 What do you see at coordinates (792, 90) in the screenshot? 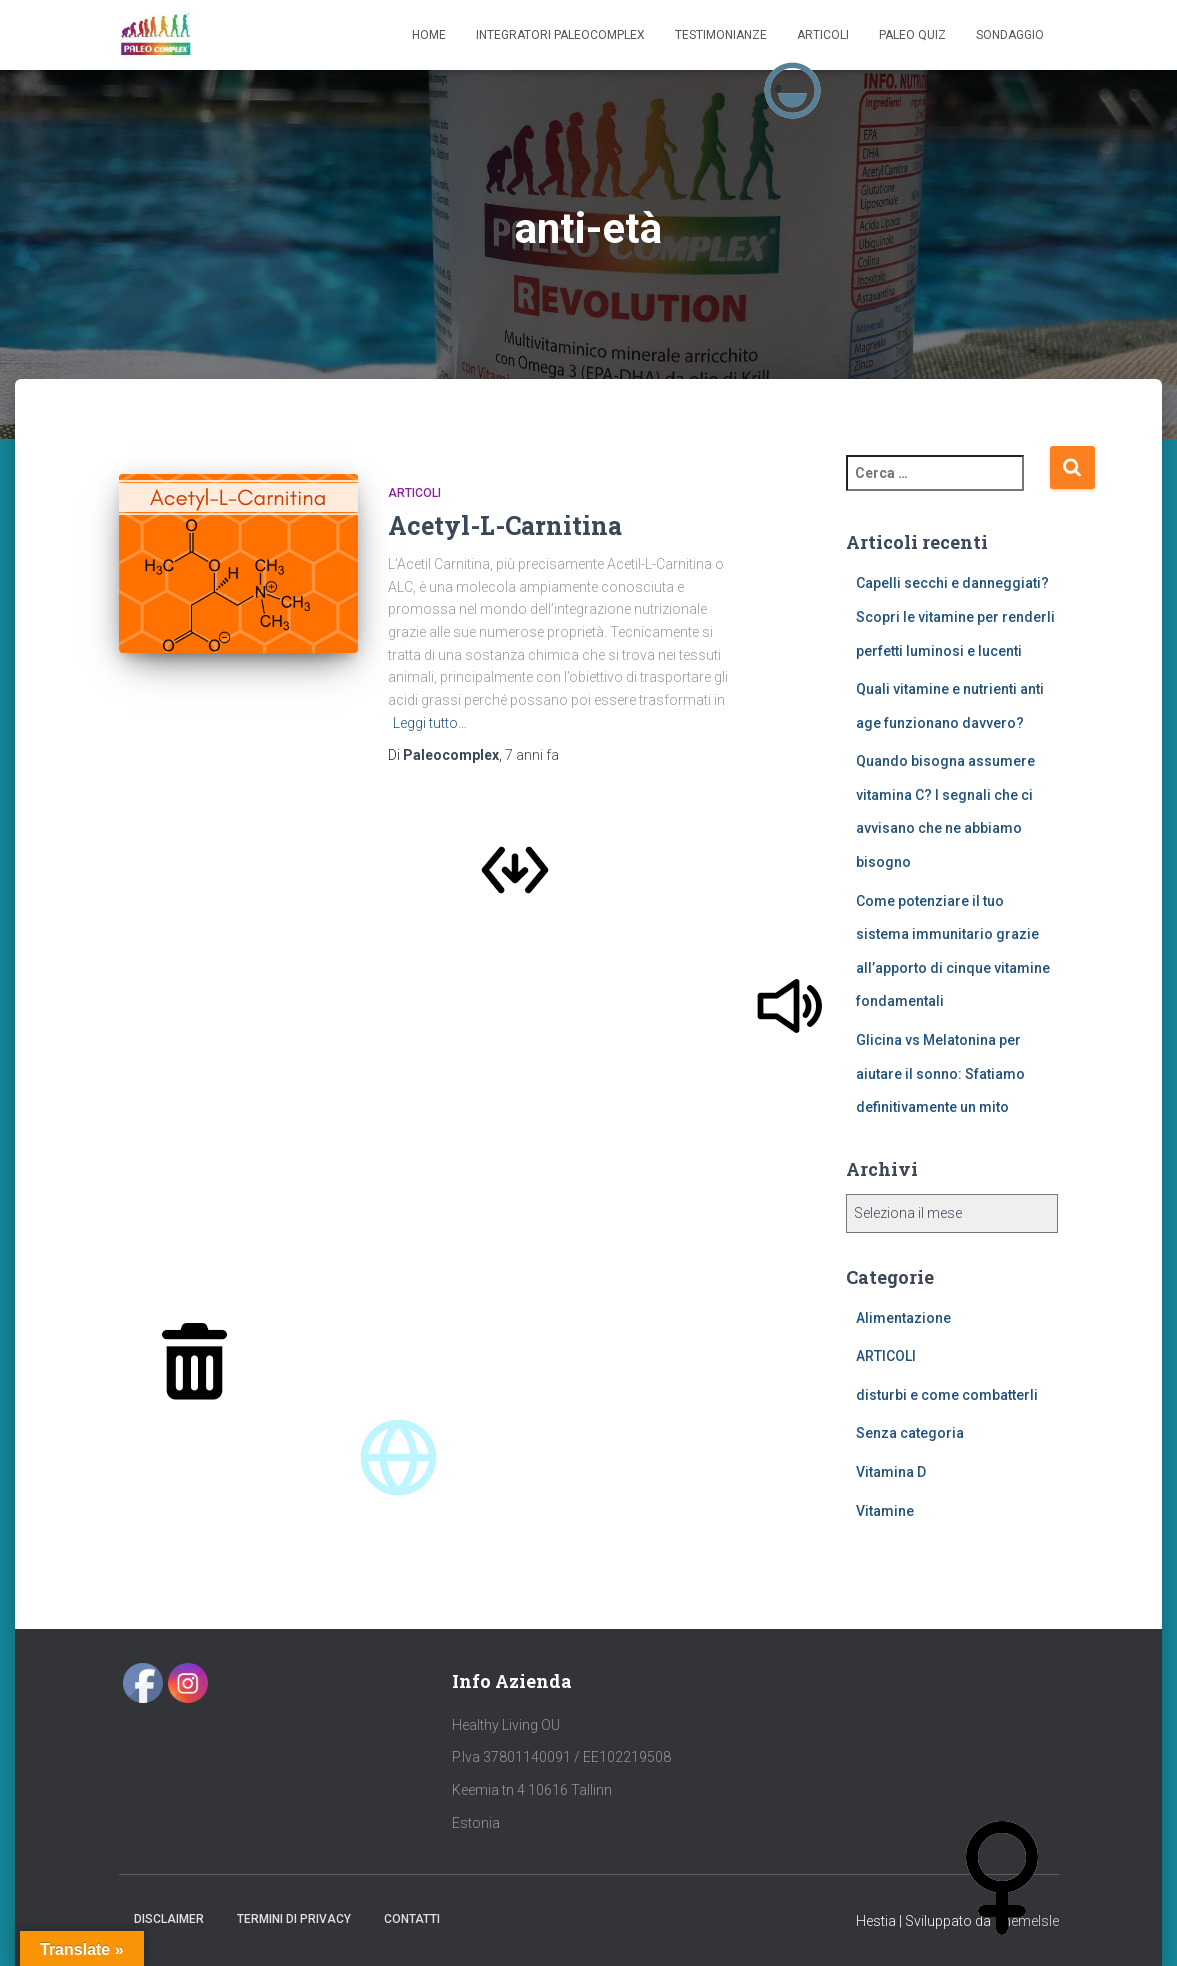
I see `add an emoji or reaction to a message` at bounding box center [792, 90].